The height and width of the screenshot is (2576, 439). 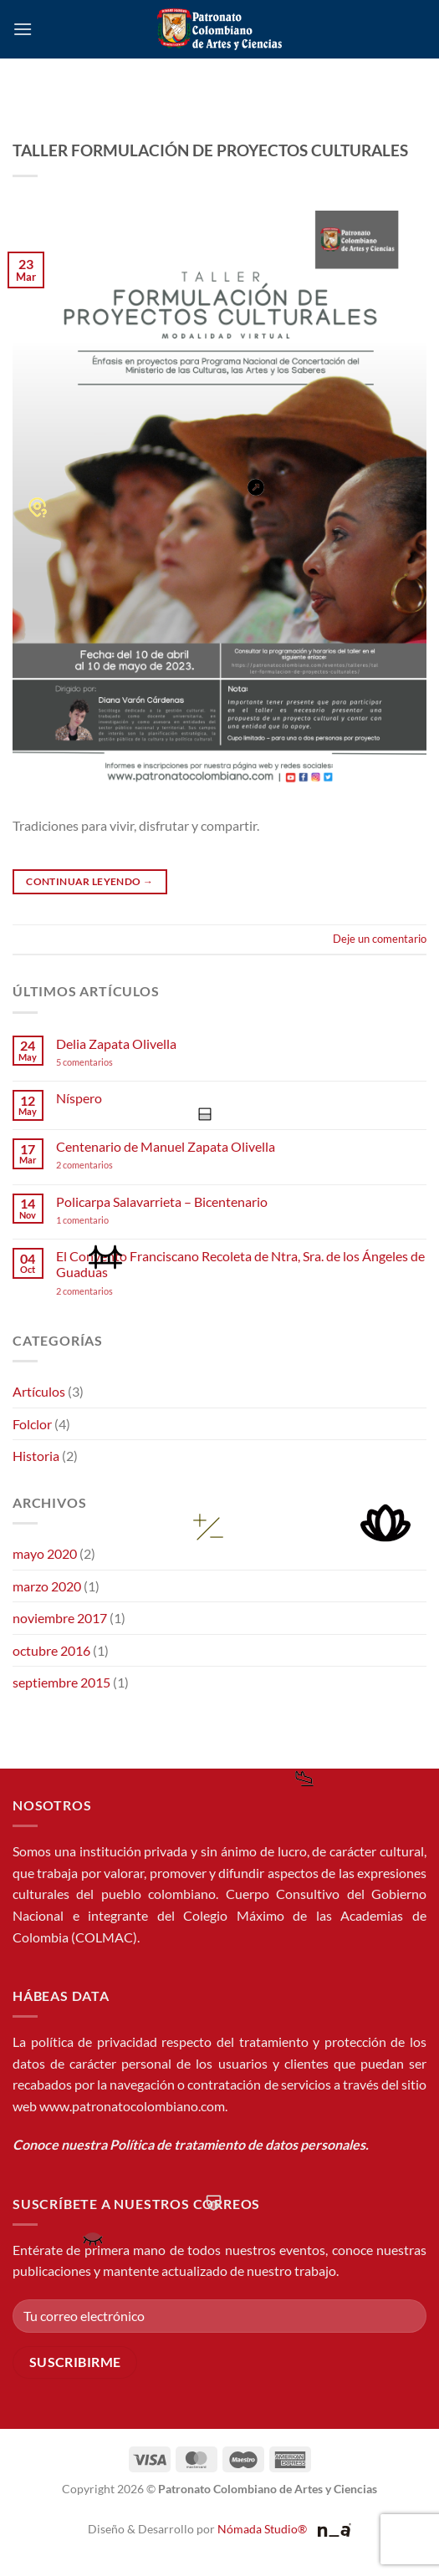 I want to click on toggle between adding and subtracting values, so click(x=208, y=1529).